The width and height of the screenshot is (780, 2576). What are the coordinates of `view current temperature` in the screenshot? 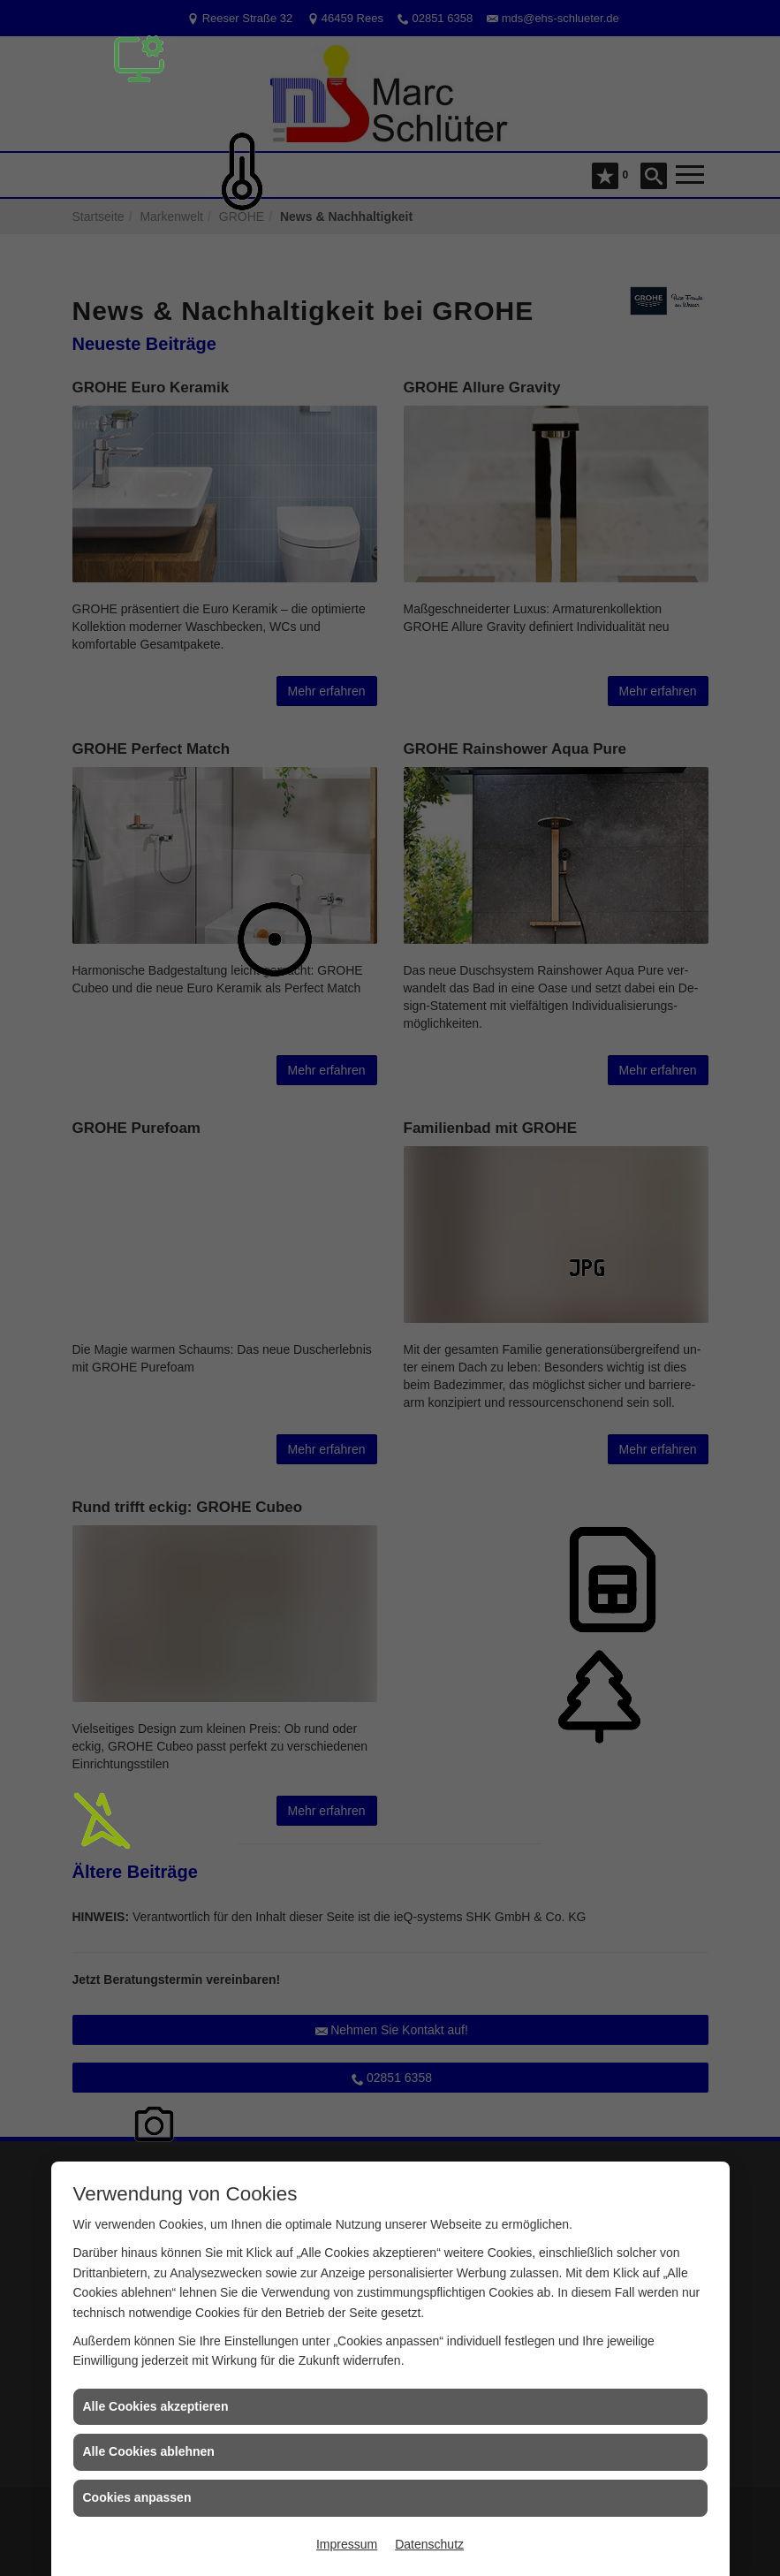 It's located at (242, 171).